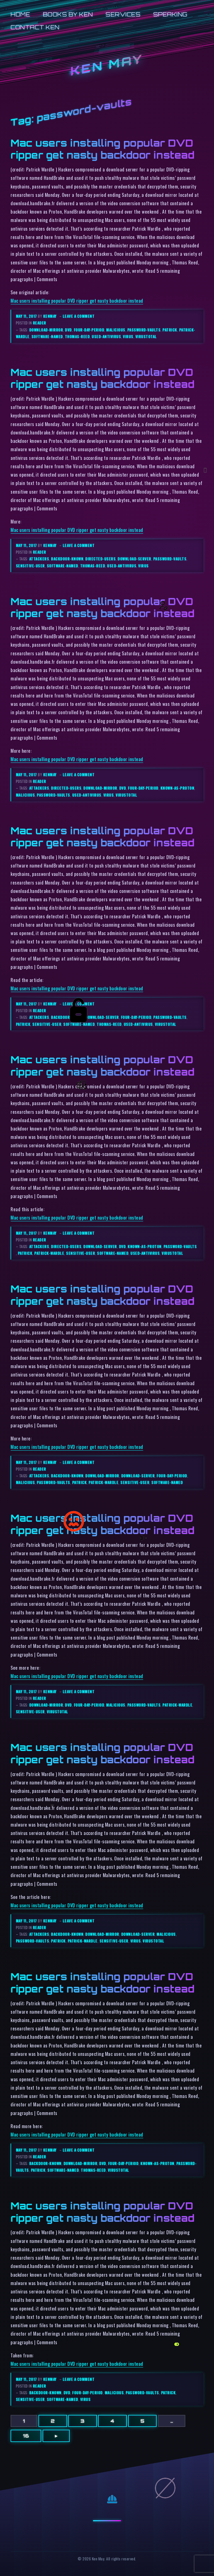  Describe the element at coordinates (205, 470) in the screenshot. I see `indicates low battery warning` at that location.